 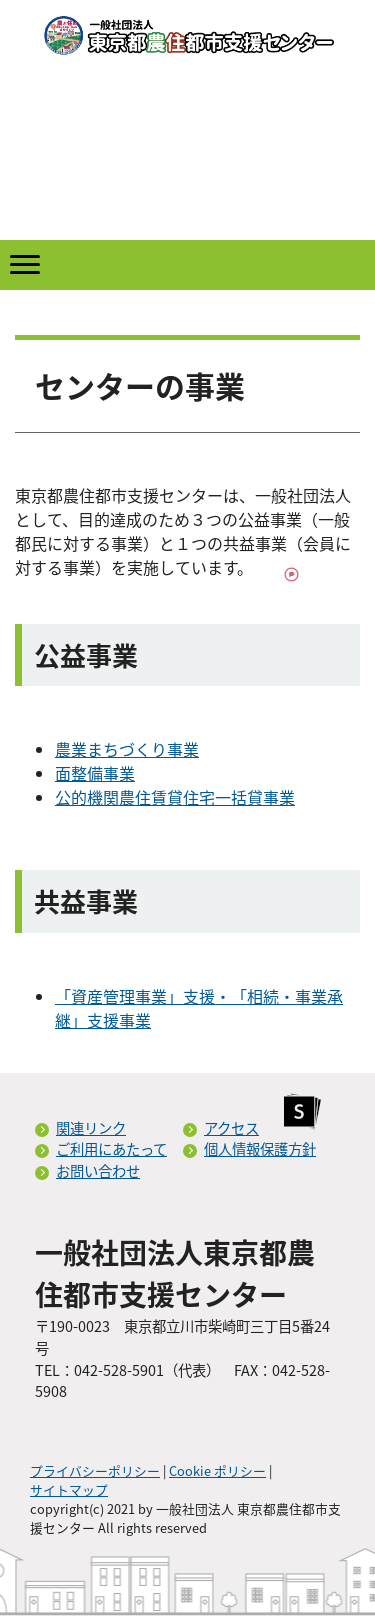 What do you see at coordinates (291, 574) in the screenshot?
I see `open the pixelfed app` at bounding box center [291, 574].